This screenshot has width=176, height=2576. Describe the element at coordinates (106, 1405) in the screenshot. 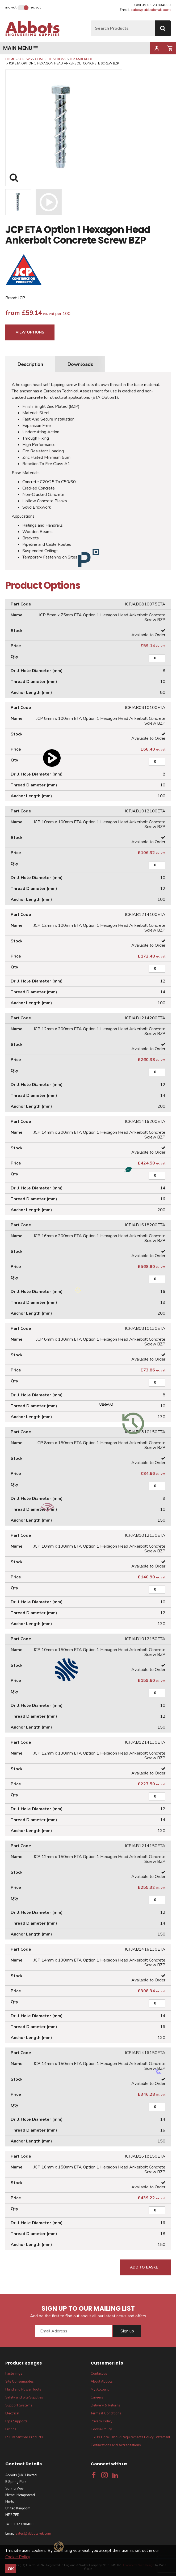

I see `Veeam company logo` at that location.